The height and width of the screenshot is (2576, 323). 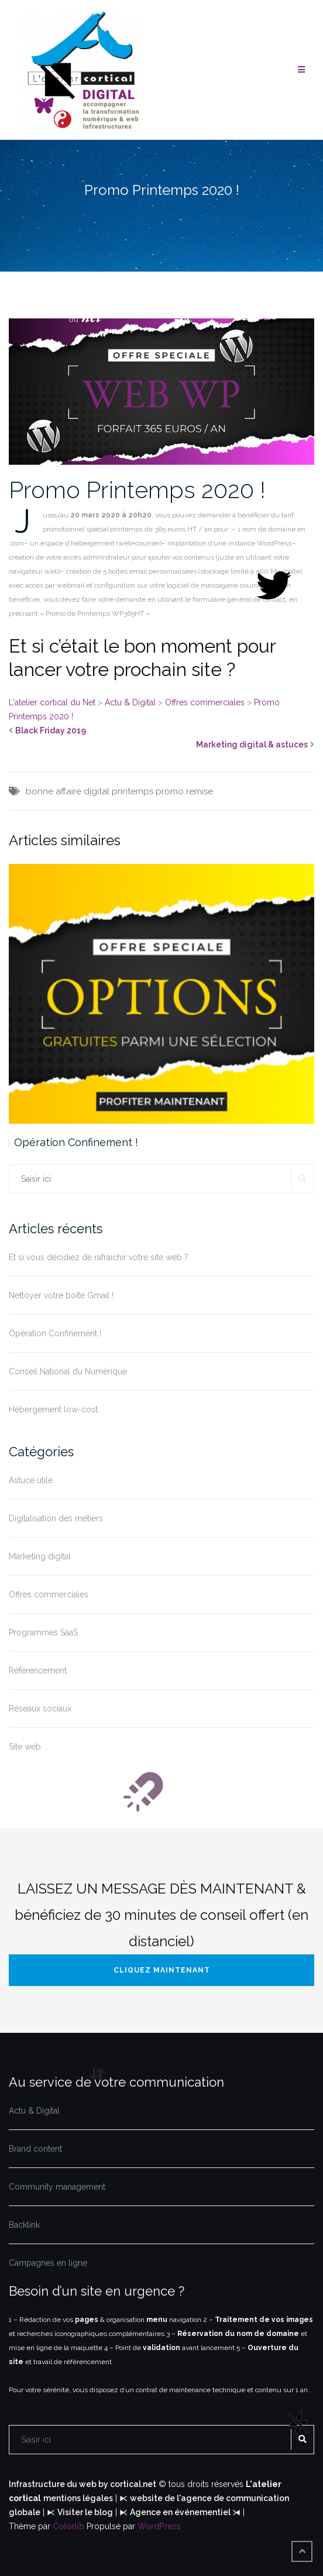 I want to click on no sim card detected, so click(x=58, y=80).